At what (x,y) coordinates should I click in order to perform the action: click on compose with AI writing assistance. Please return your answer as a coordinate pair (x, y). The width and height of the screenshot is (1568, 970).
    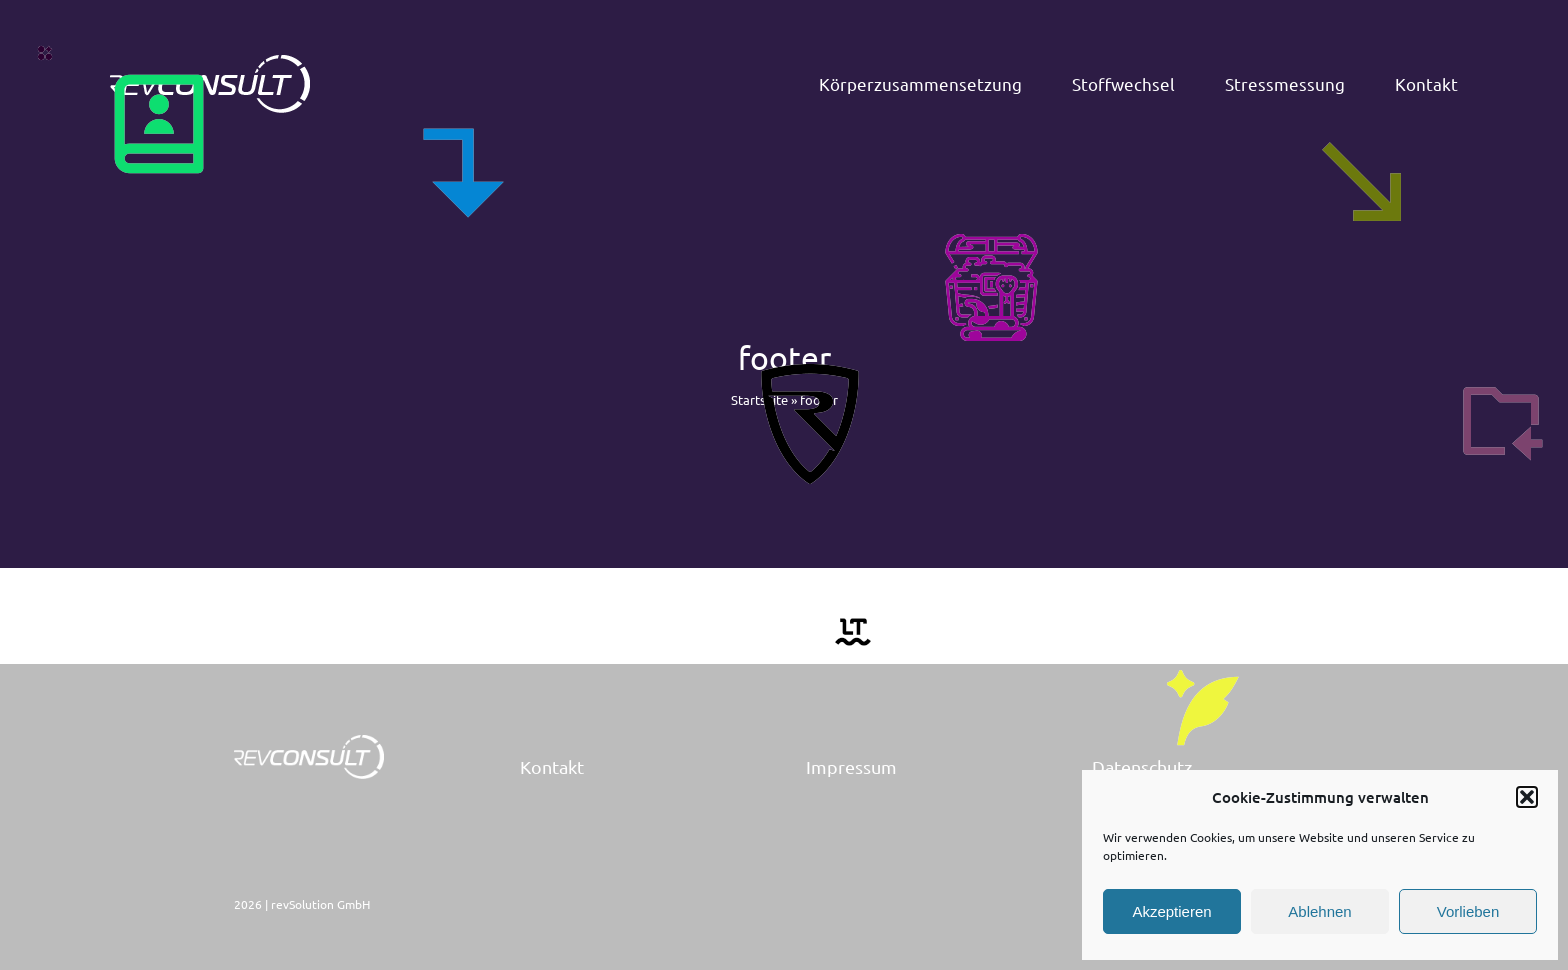
    Looking at the image, I should click on (1208, 711).